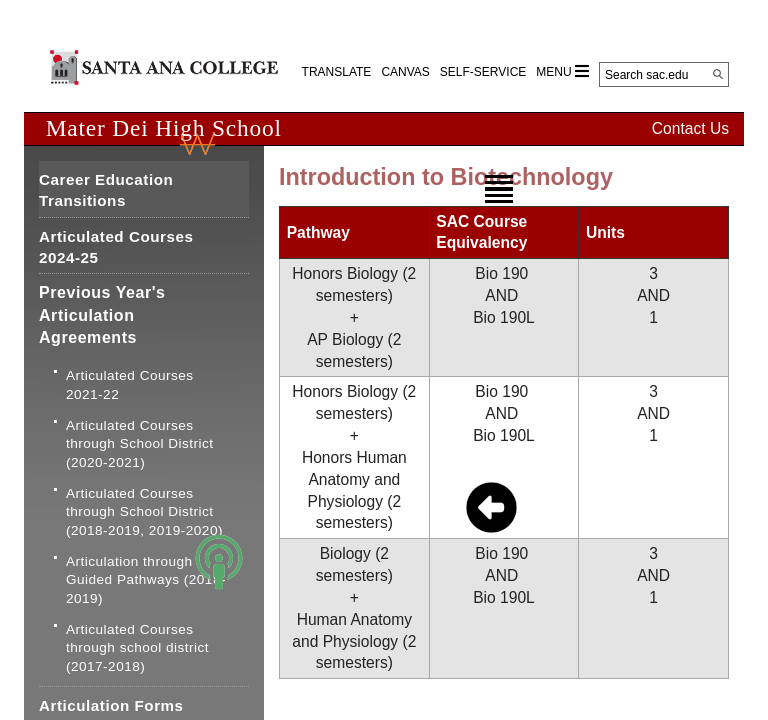  What do you see at coordinates (219, 562) in the screenshot?
I see `start a live broadcast or stream` at bounding box center [219, 562].